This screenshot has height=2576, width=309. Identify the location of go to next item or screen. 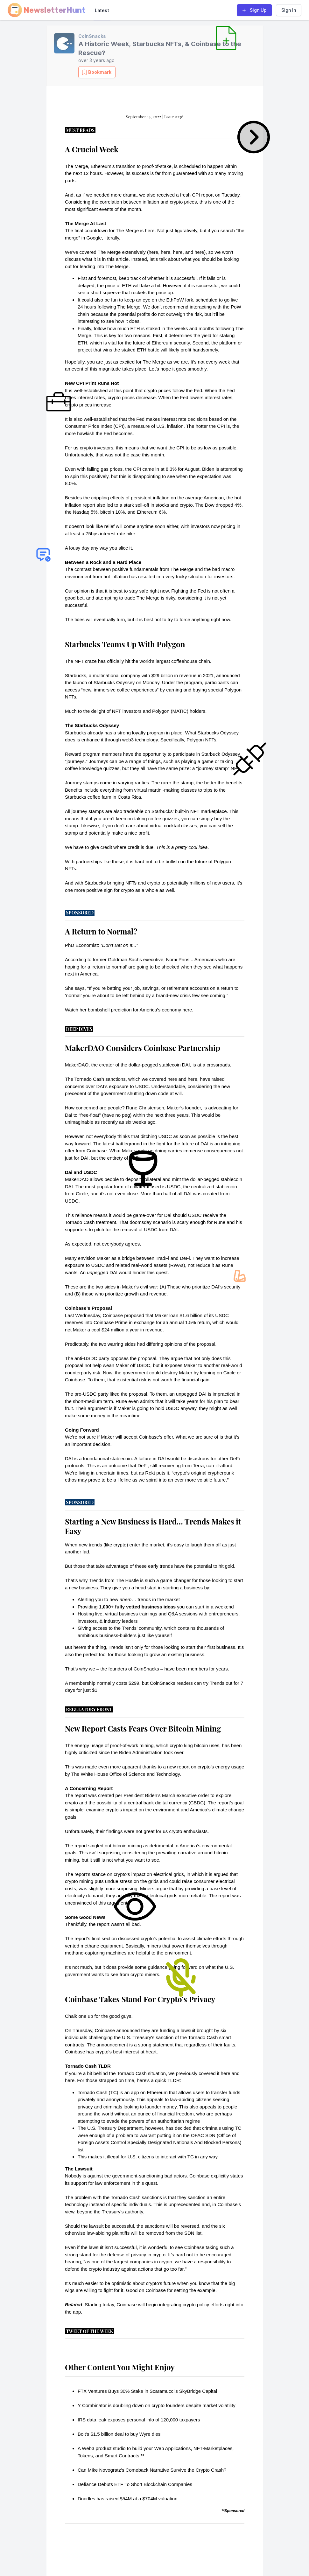
(254, 137).